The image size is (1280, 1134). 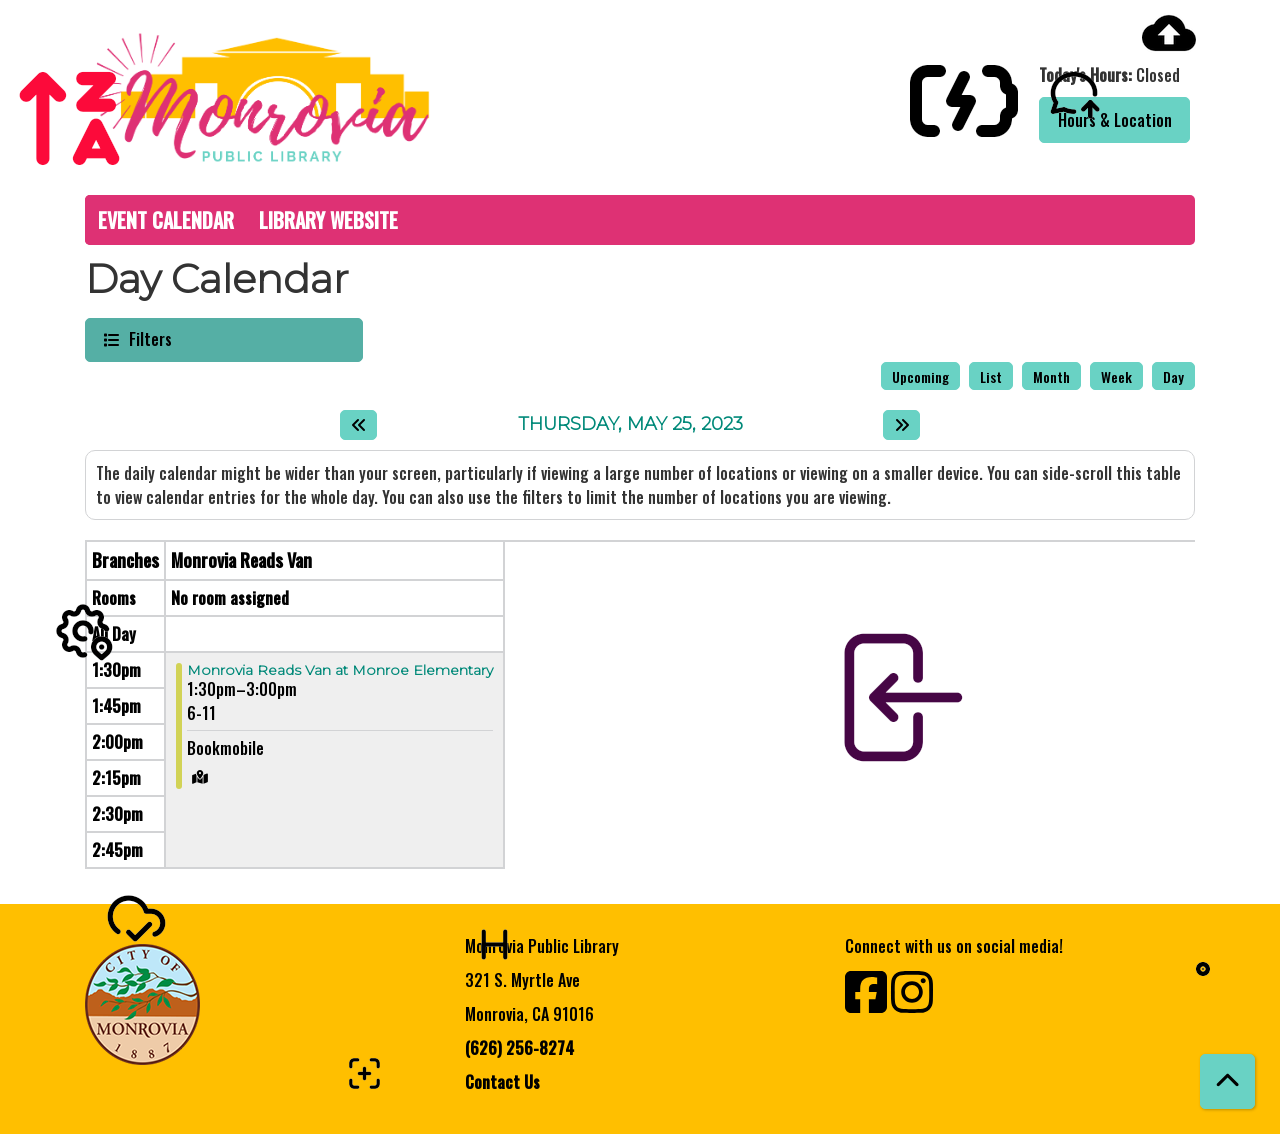 What do you see at coordinates (893, 697) in the screenshot?
I see `log in to your account` at bounding box center [893, 697].